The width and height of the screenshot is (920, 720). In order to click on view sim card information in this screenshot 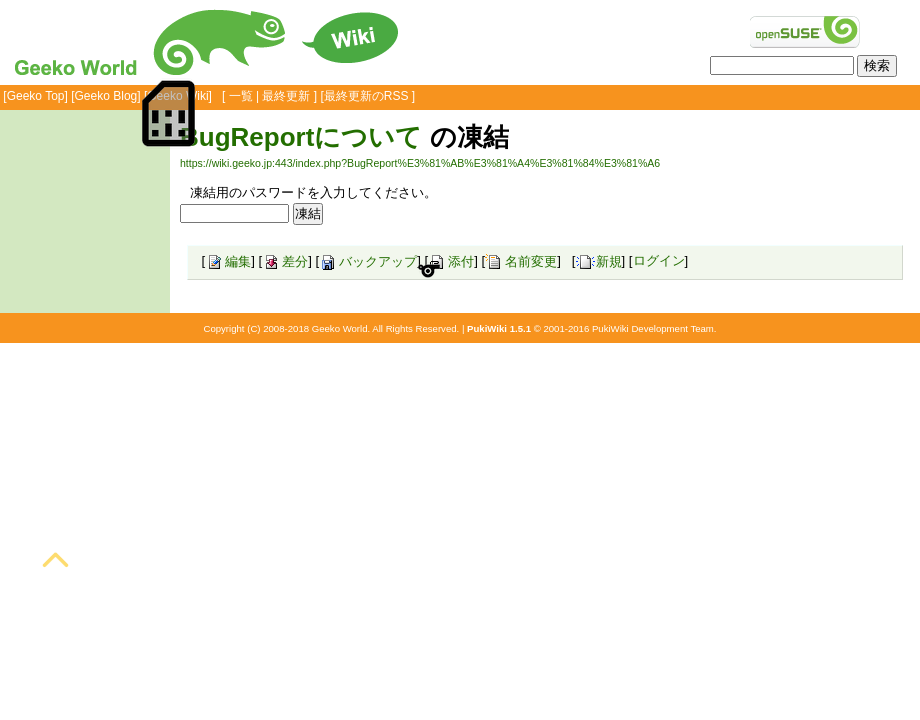, I will do `click(168, 113)`.